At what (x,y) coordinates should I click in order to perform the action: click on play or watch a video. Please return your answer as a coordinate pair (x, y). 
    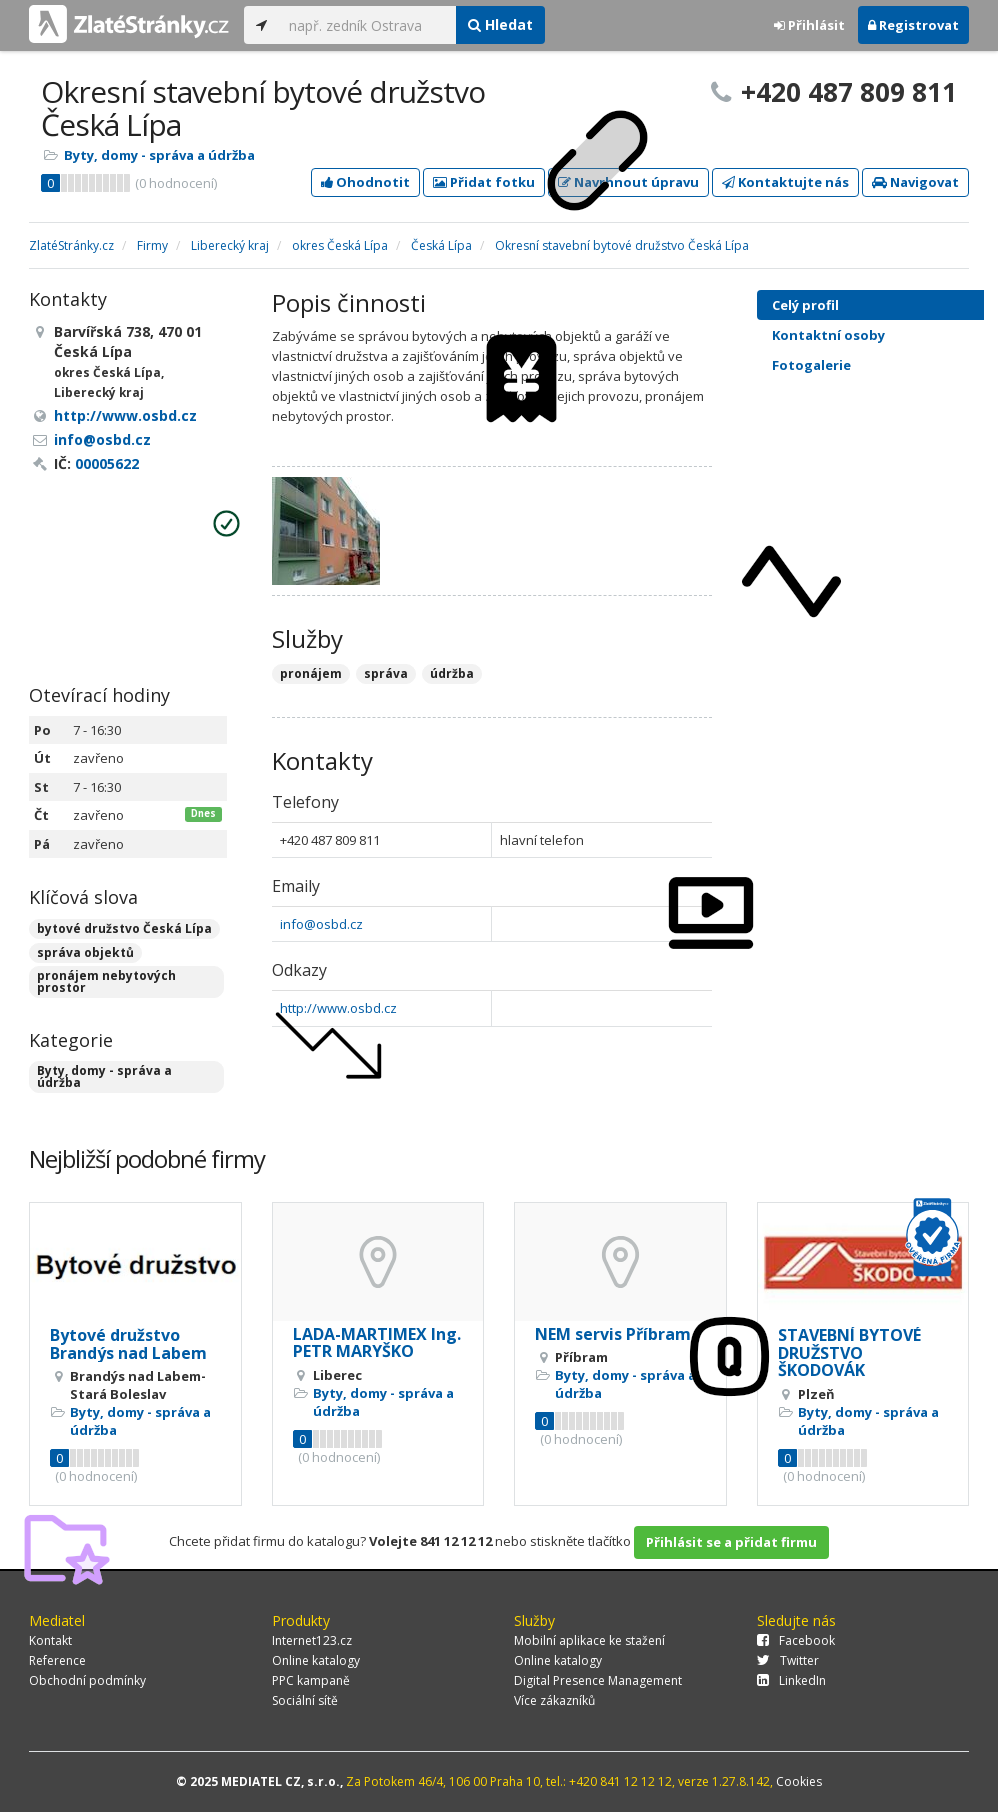
    Looking at the image, I should click on (711, 913).